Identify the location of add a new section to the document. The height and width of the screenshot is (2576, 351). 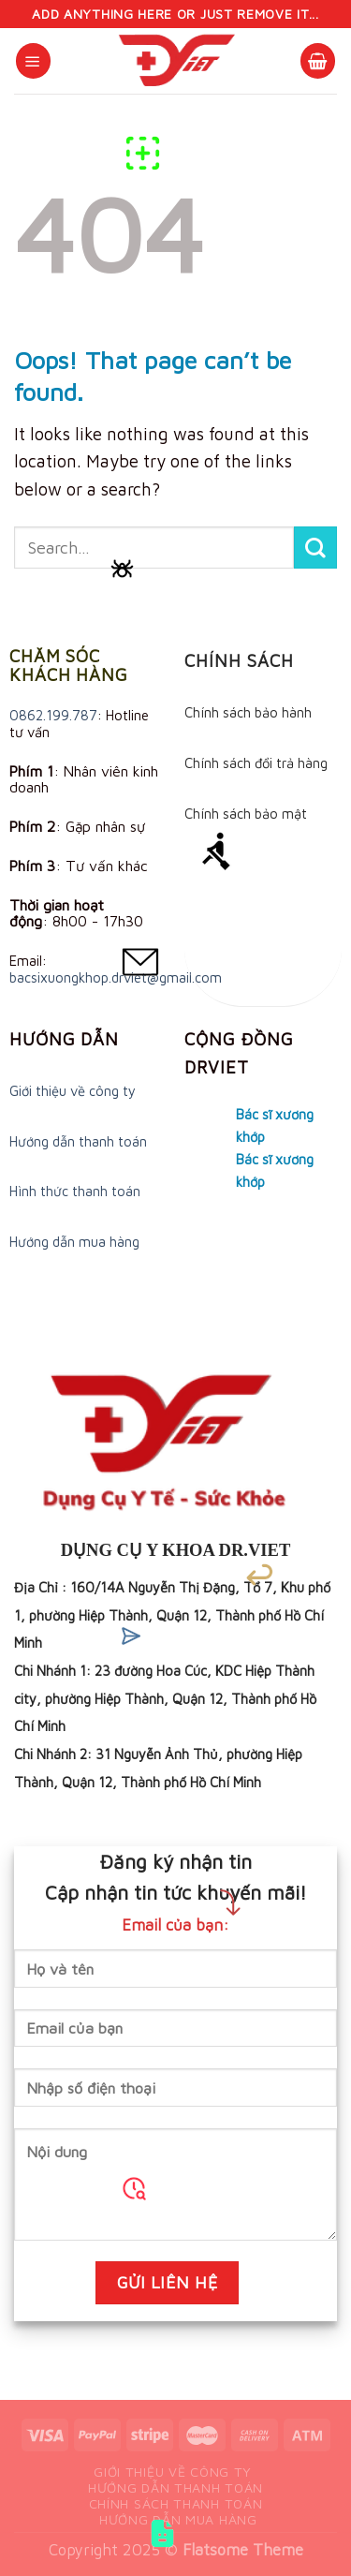
(142, 153).